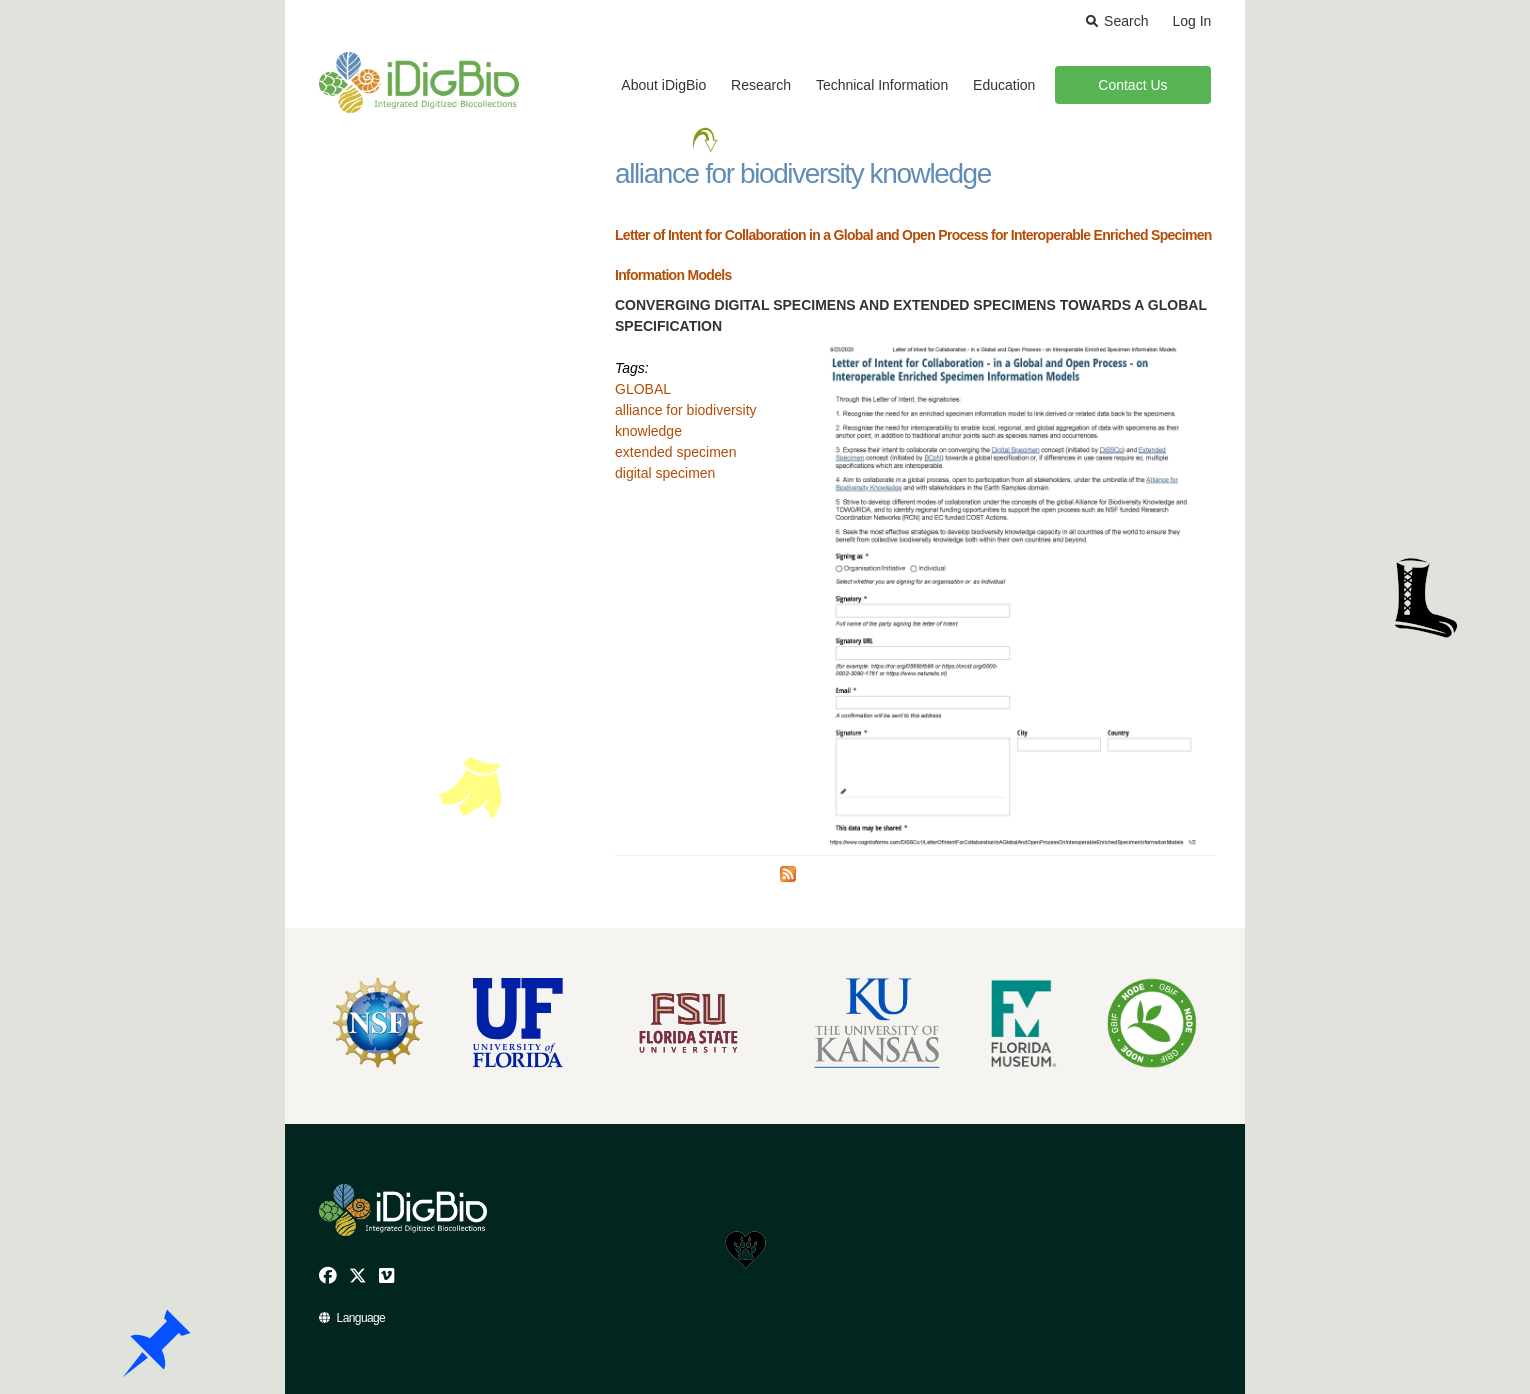 The height and width of the screenshot is (1394, 1530). I want to click on undo or revert last action, so click(705, 140).